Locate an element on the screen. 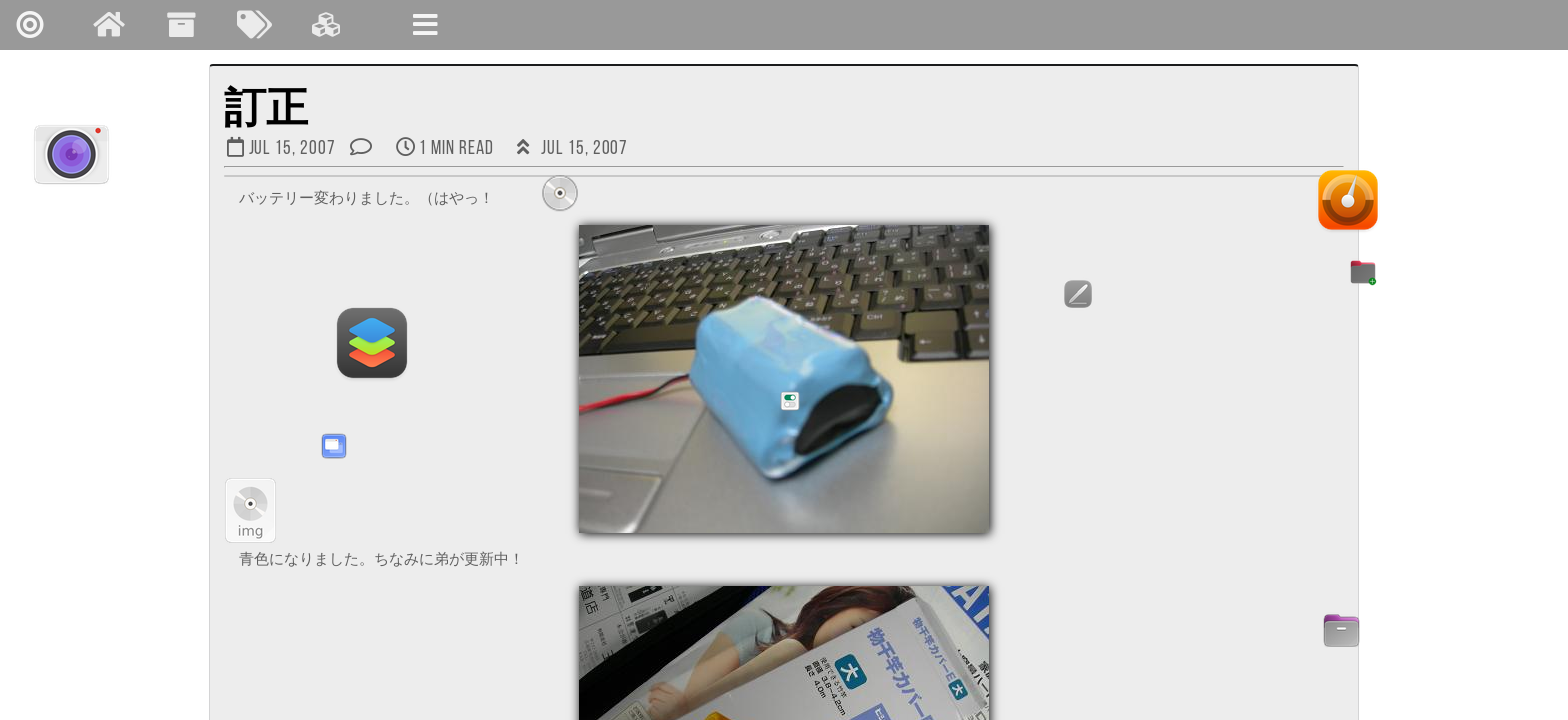 The height and width of the screenshot is (720, 1568). manage startup applications and session settings is located at coordinates (334, 446).